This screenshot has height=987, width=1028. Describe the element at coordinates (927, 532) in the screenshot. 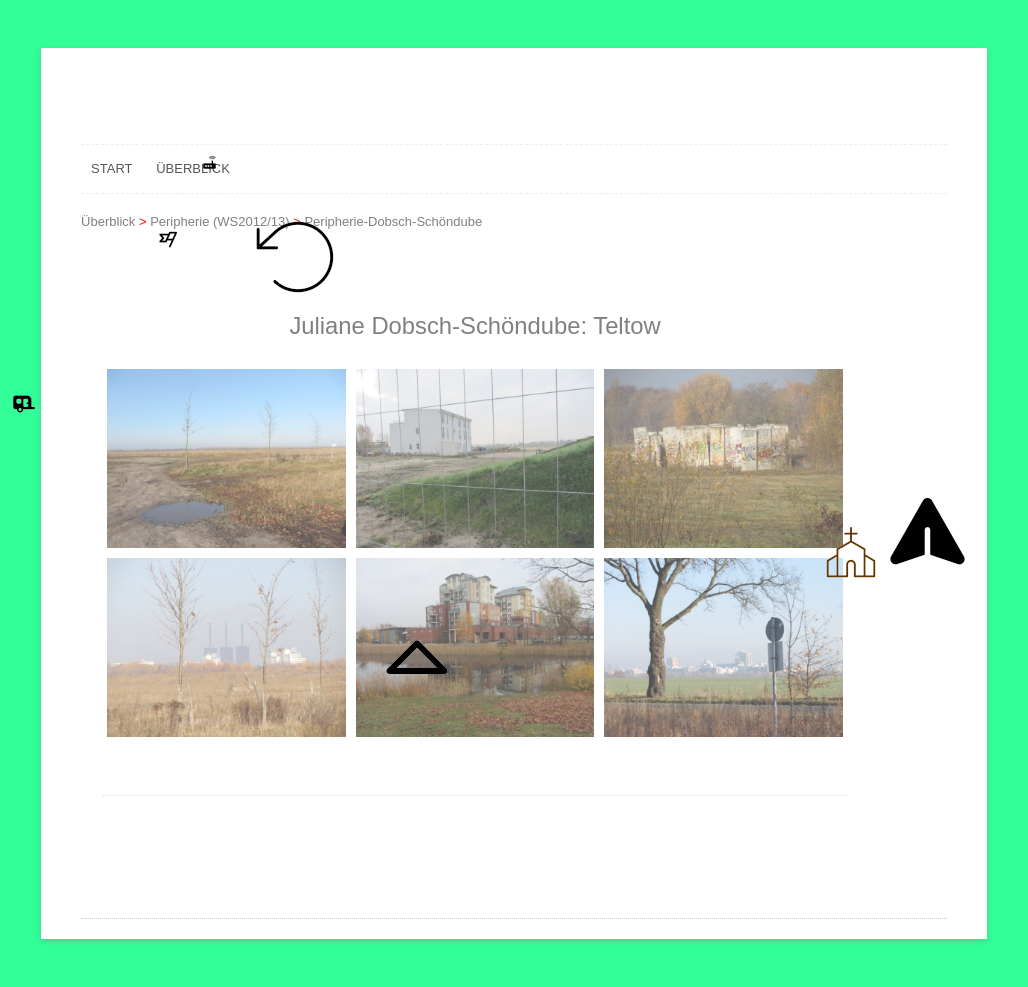

I see `send a message` at that location.